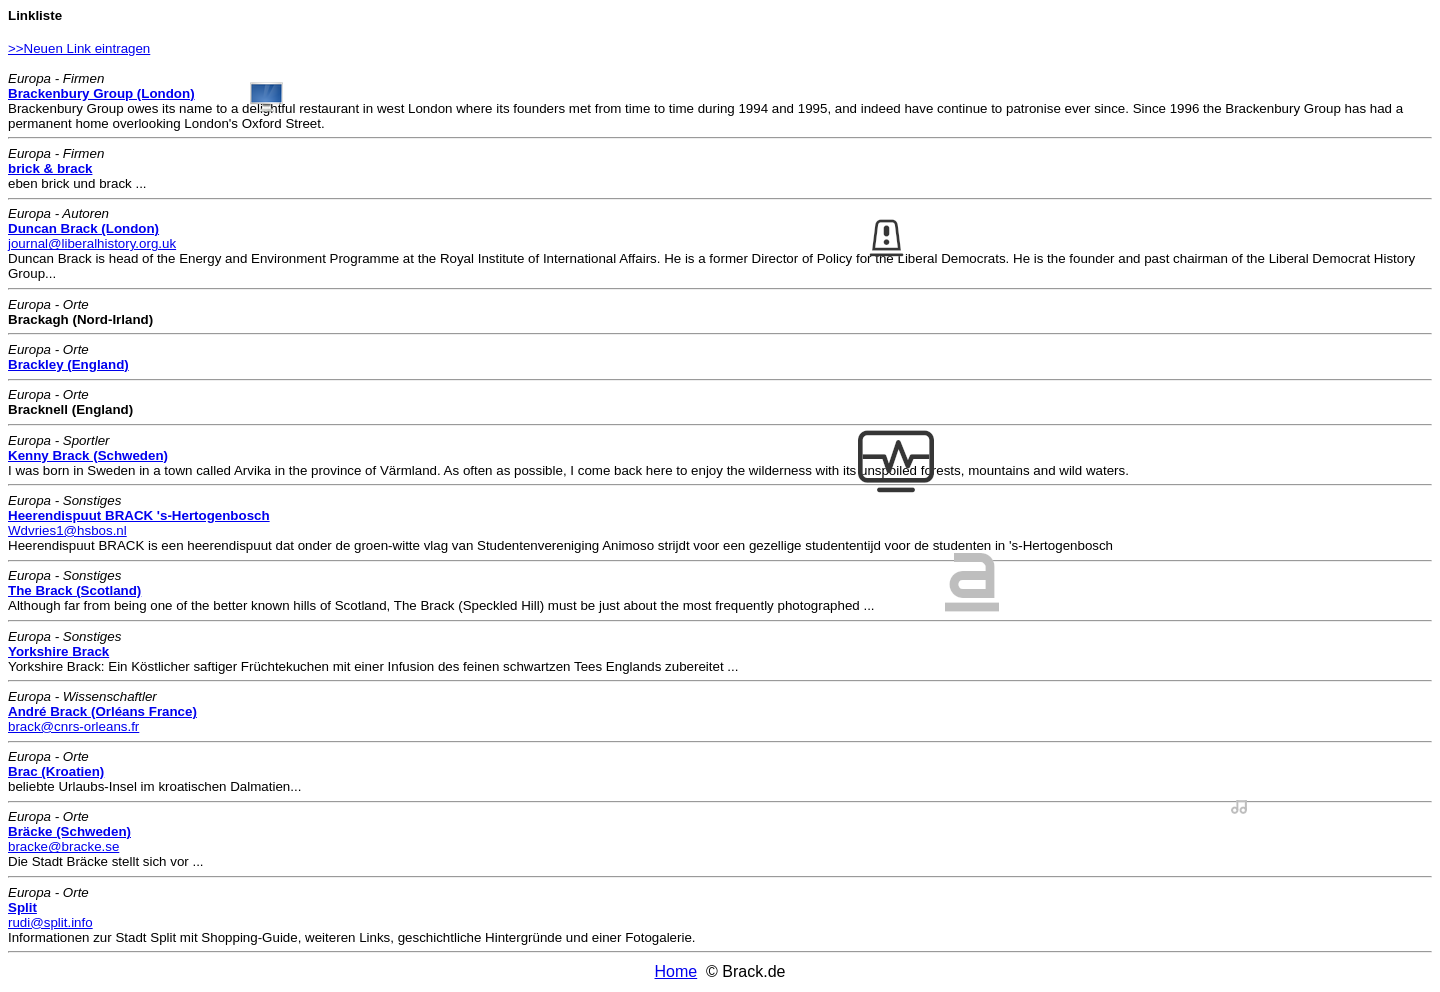  What do you see at coordinates (266, 96) in the screenshot?
I see `display or monitor settings` at bounding box center [266, 96].